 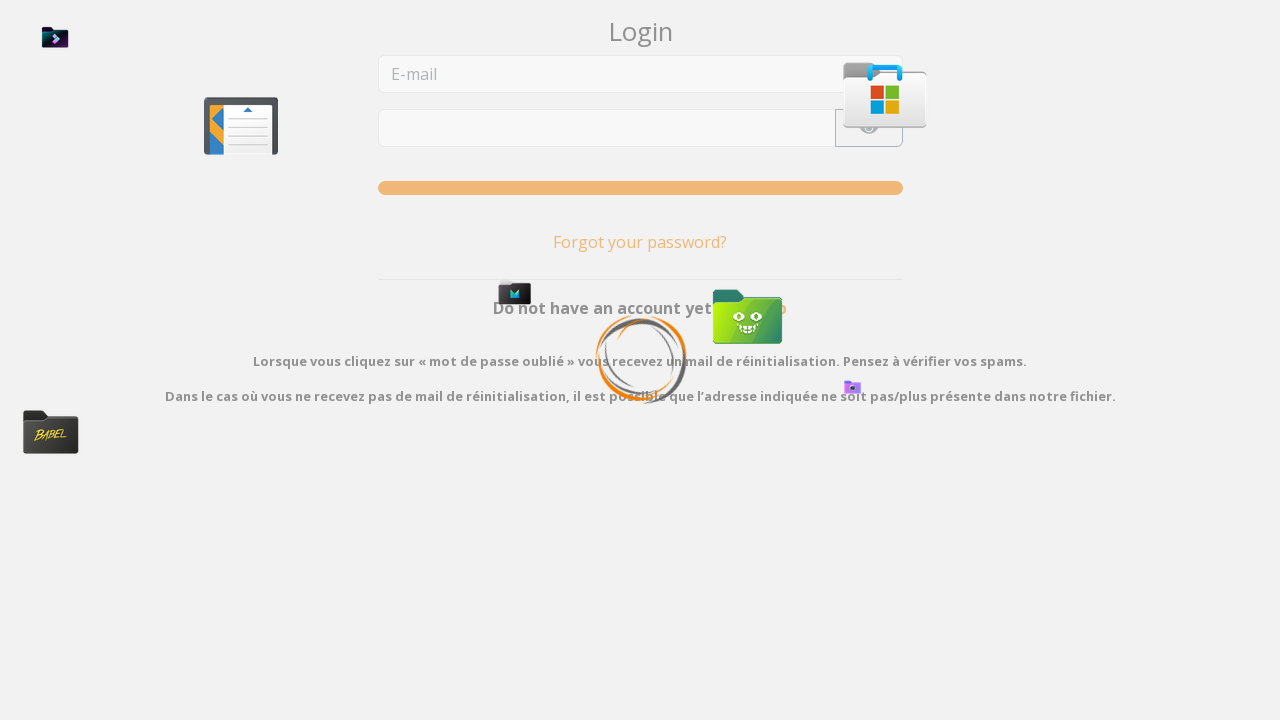 I want to click on open wondershare filmora go project files, so click(x=55, y=38).